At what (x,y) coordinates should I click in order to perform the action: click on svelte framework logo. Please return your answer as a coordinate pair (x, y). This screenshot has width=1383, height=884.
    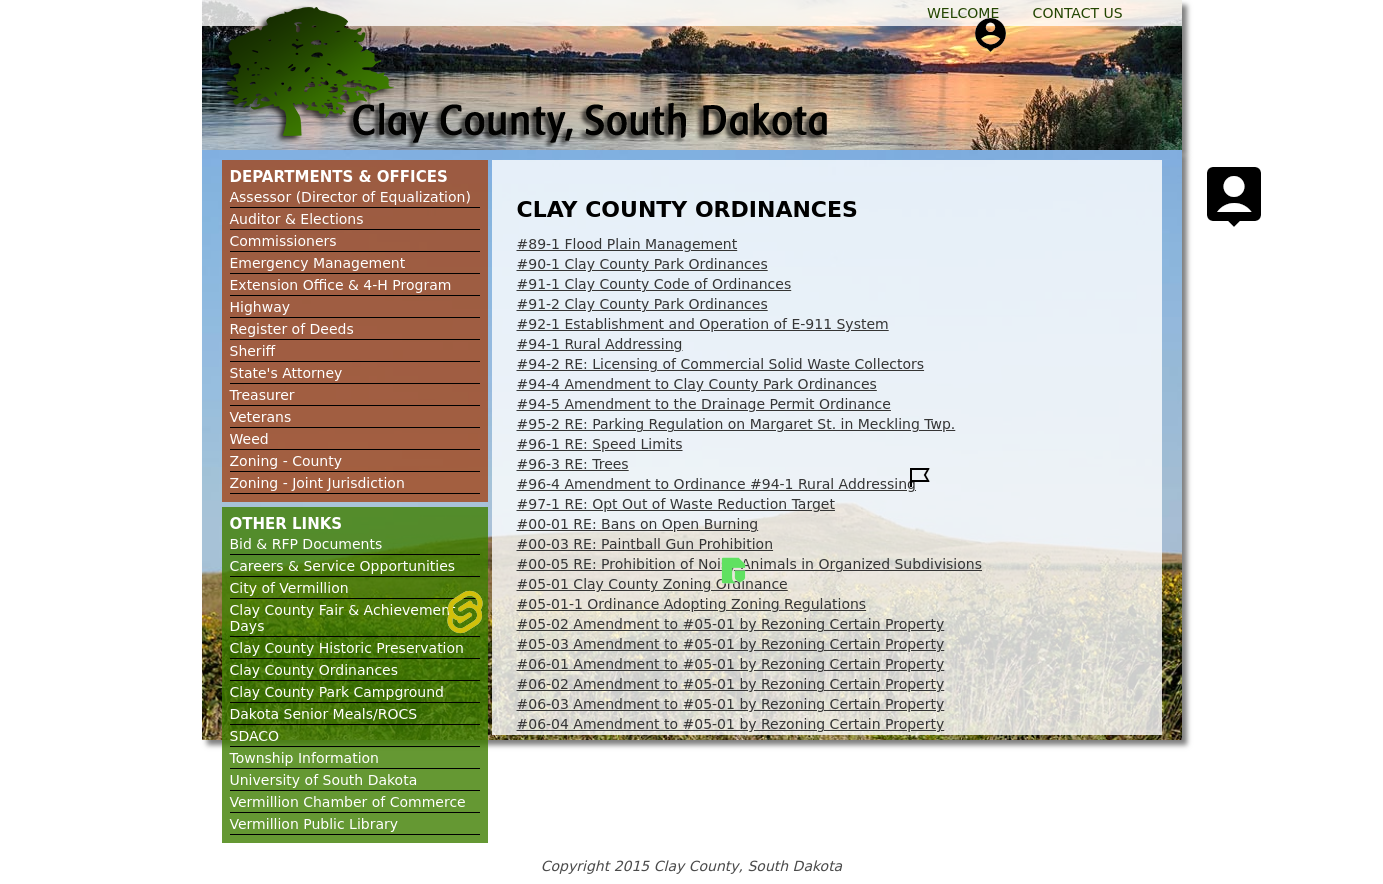
    Looking at the image, I should click on (465, 612).